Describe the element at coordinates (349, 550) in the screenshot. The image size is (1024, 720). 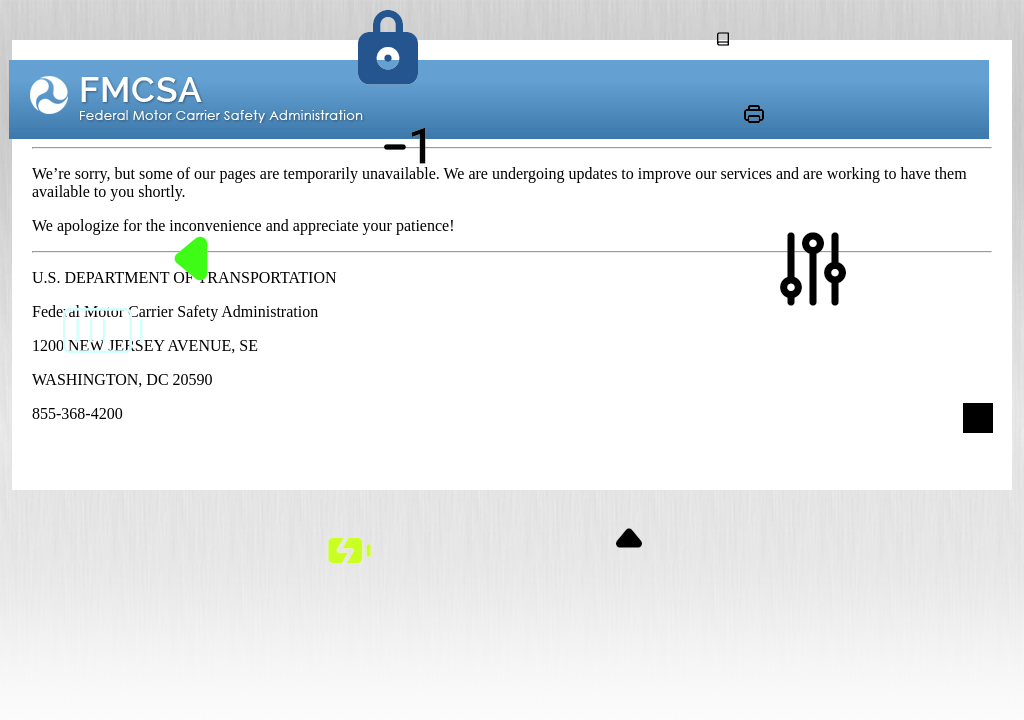
I see `indicates device is currently charging` at that location.